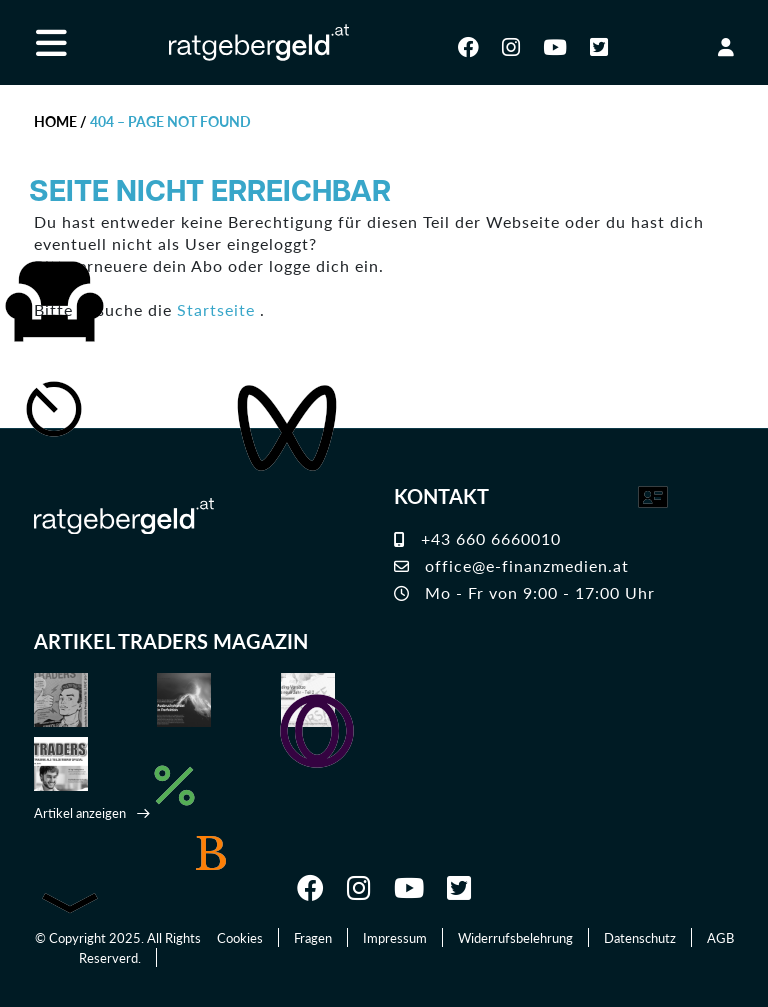 This screenshot has width=768, height=1007. What do you see at coordinates (70, 902) in the screenshot?
I see `expand content or reveal more options` at bounding box center [70, 902].